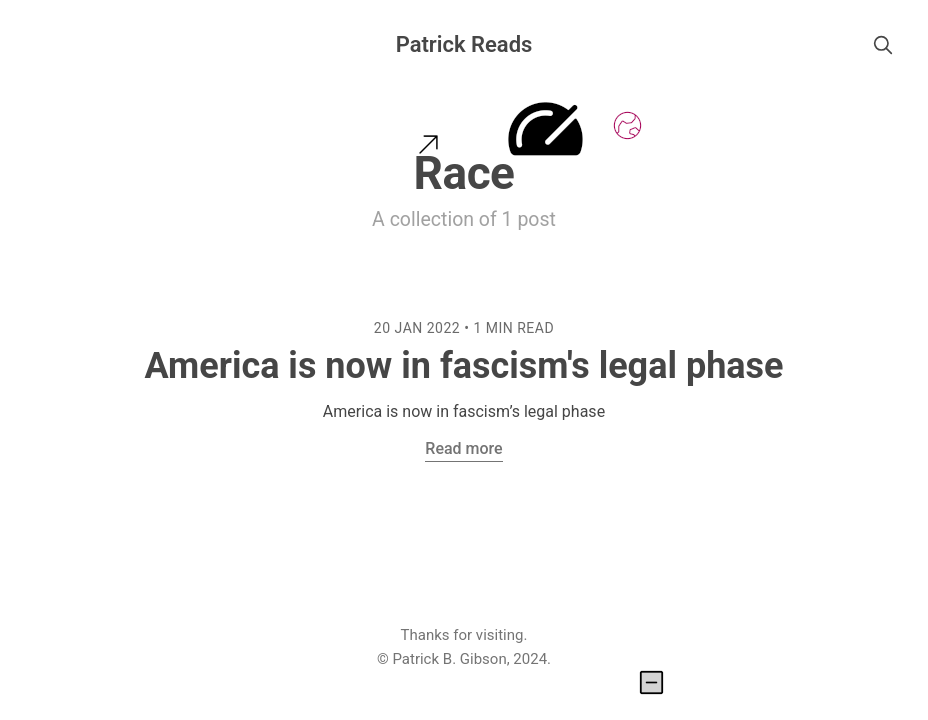  What do you see at coordinates (428, 144) in the screenshot?
I see `open link in new tab or window` at bounding box center [428, 144].